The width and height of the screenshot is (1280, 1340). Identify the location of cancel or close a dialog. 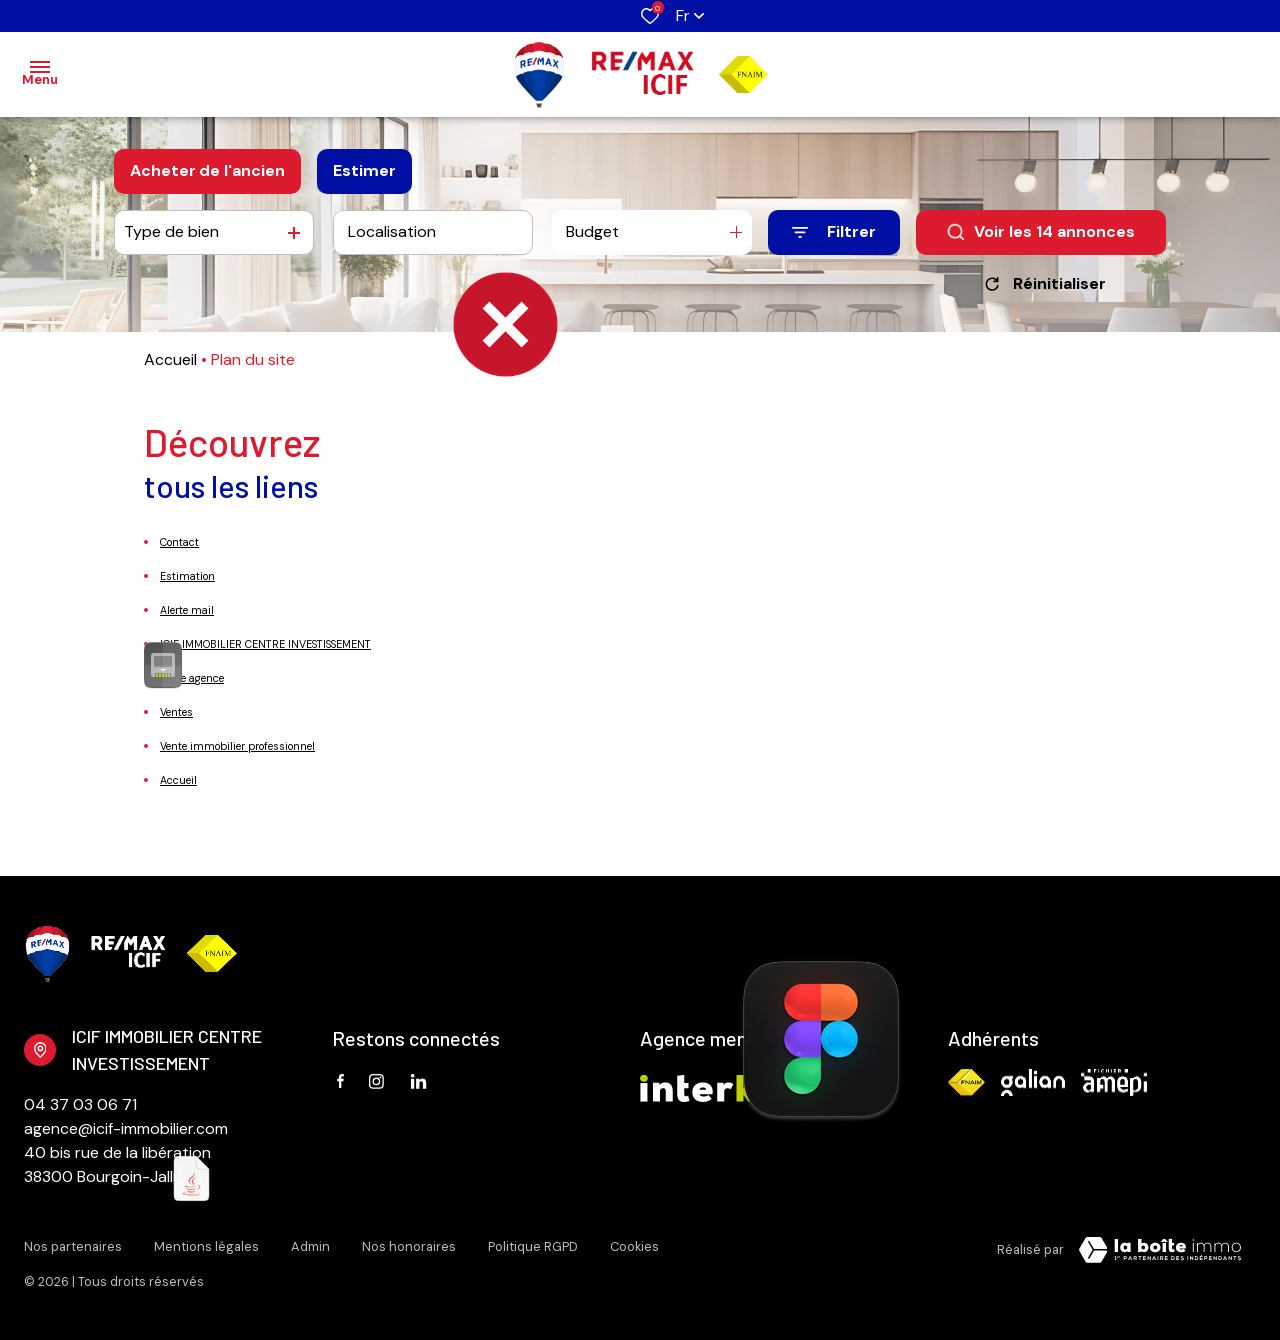
(505, 324).